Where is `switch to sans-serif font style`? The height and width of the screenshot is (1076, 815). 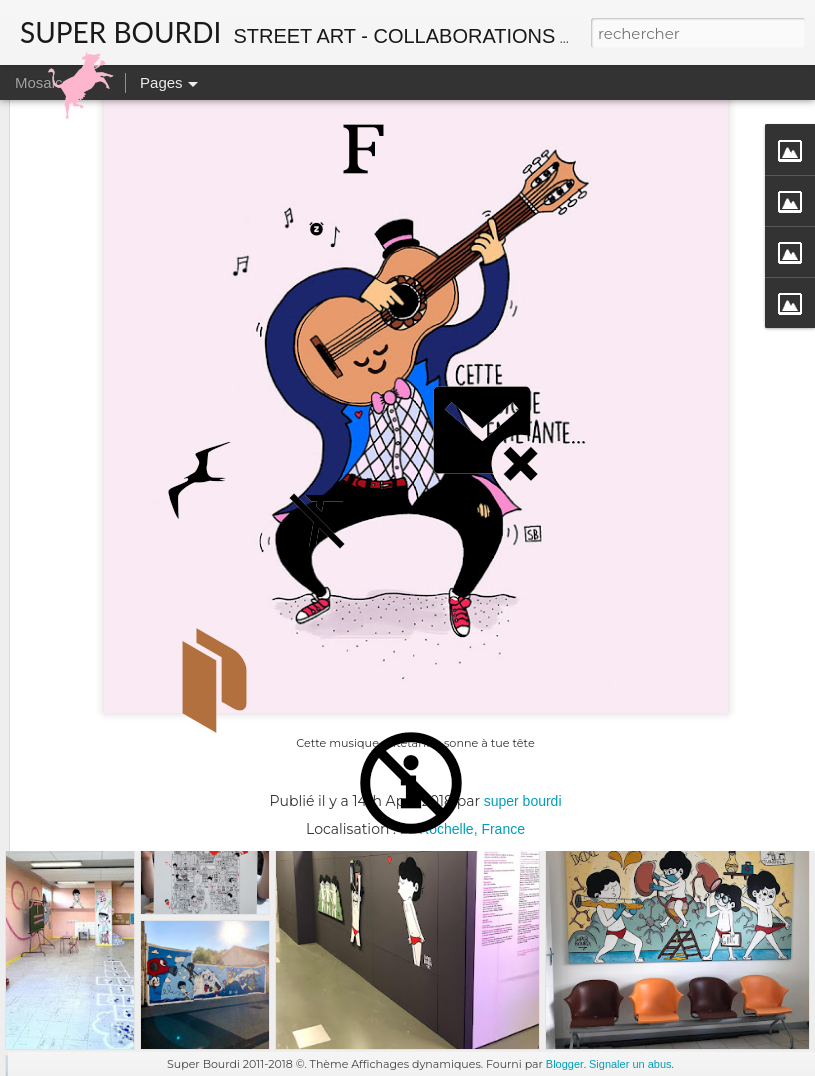
switch to sans-serif font style is located at coordinates (363, 147).